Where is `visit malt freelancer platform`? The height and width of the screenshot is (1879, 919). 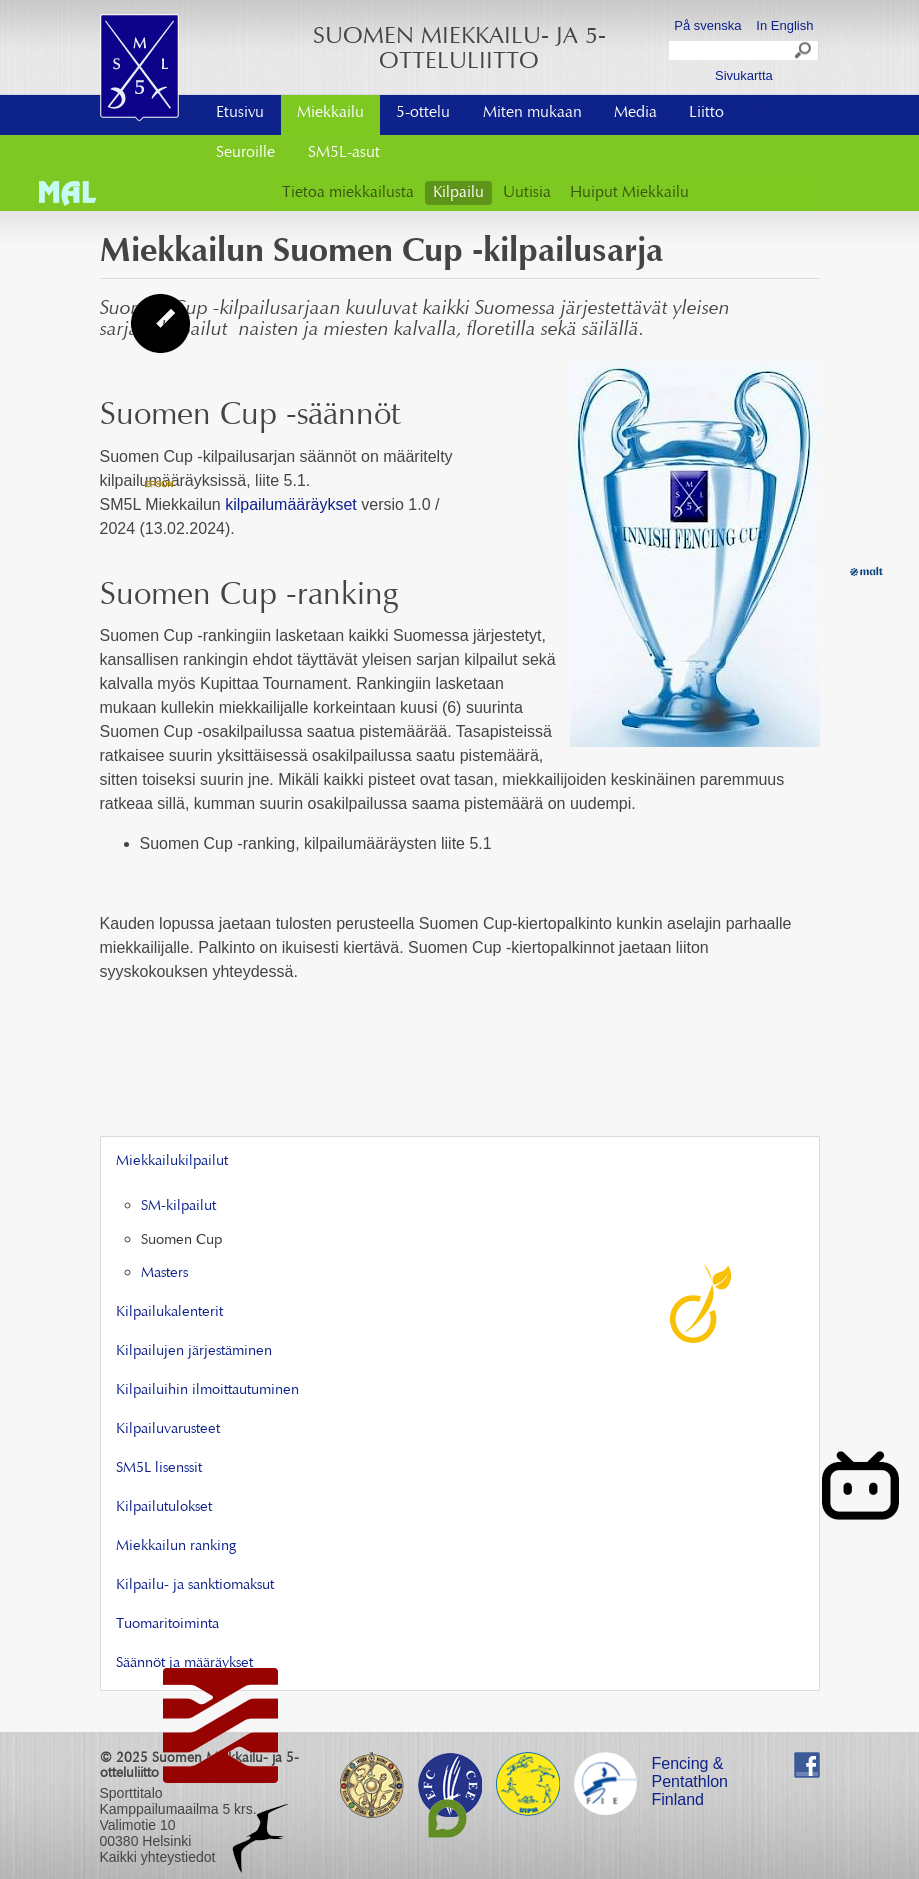
visit malt freelancer platform is located at coordinates (866, 571).